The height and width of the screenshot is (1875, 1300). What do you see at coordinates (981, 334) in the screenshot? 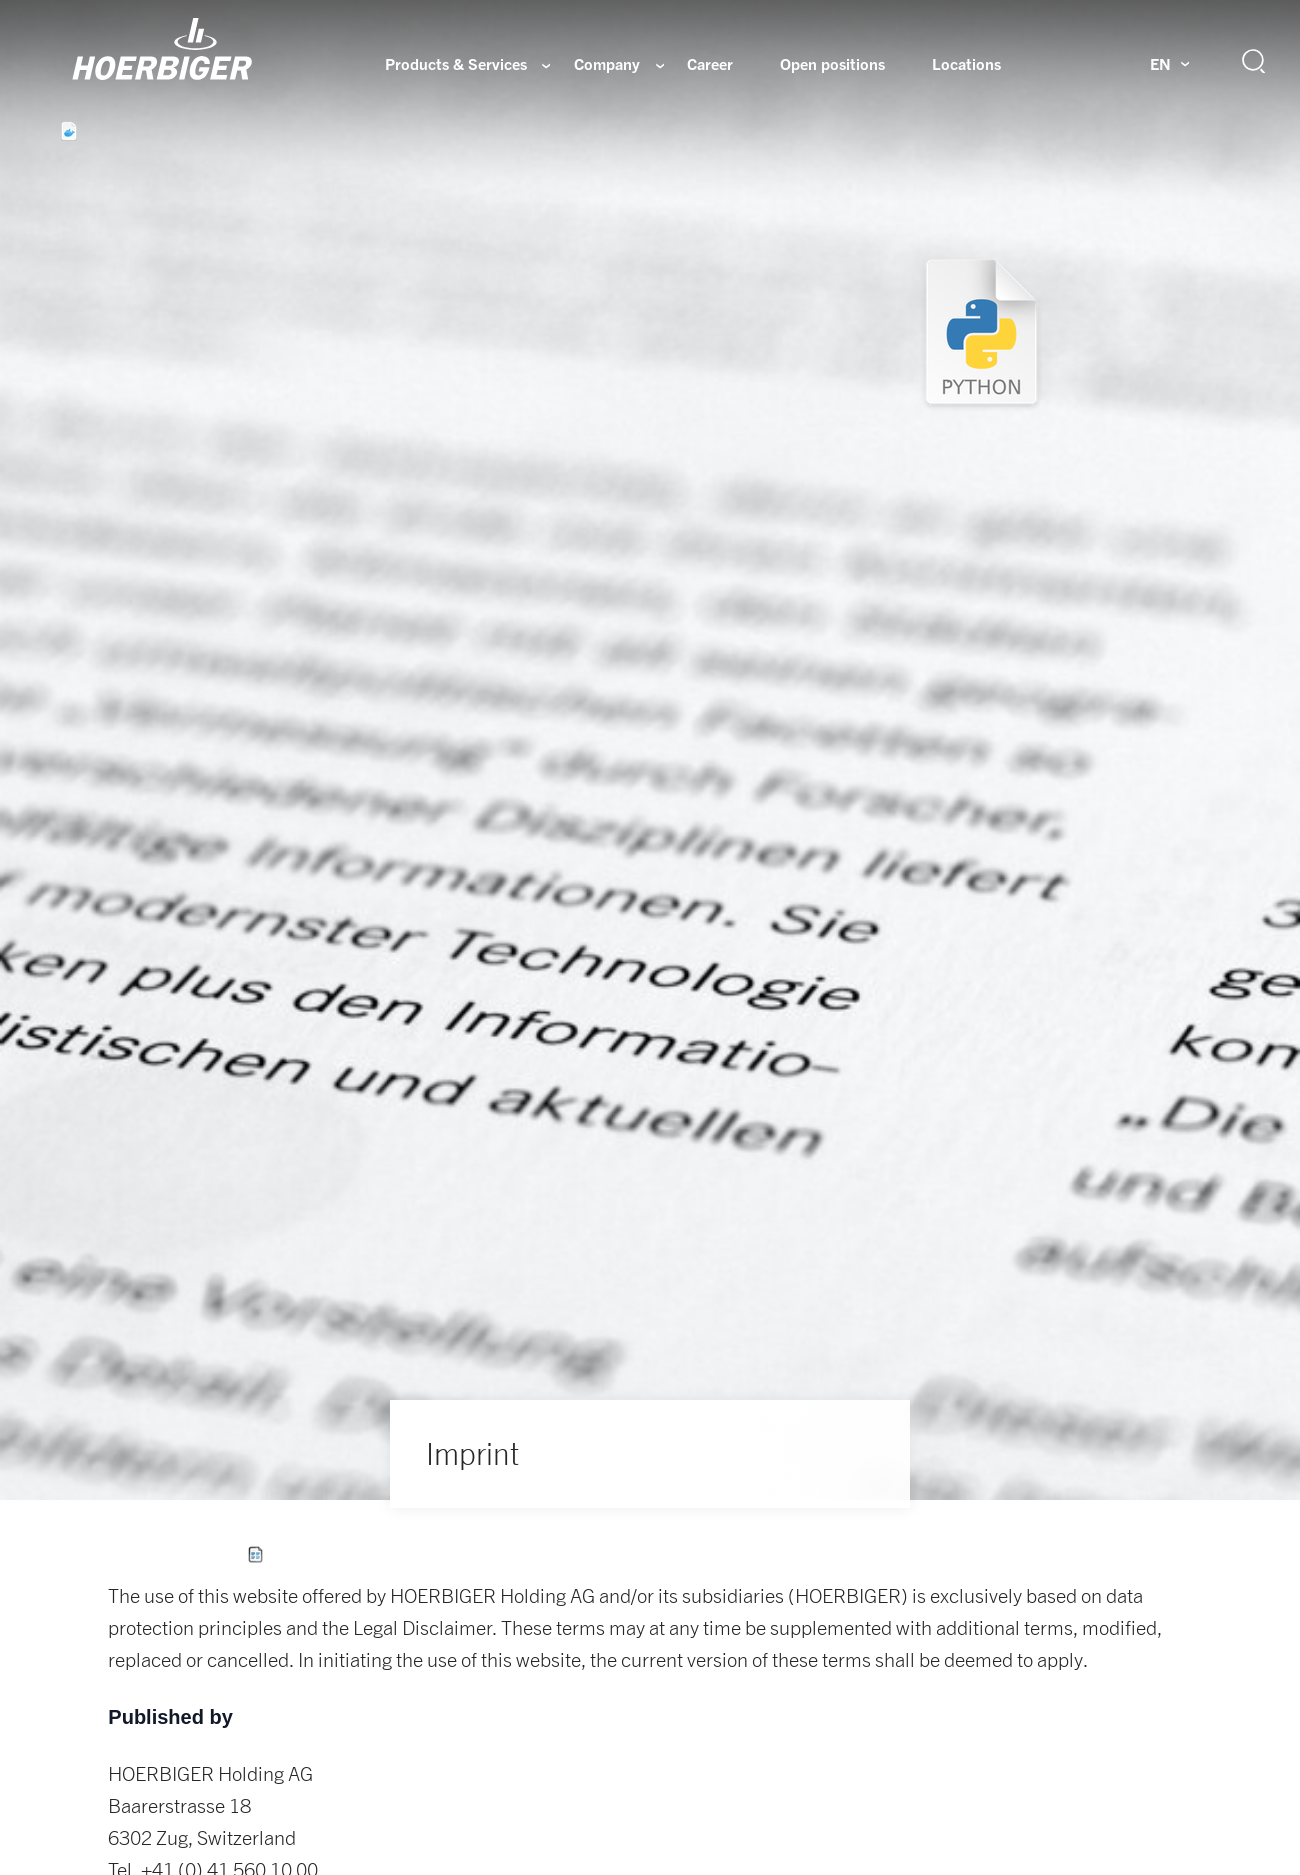
I see `a python source code file` at bounding box center [981, 334].